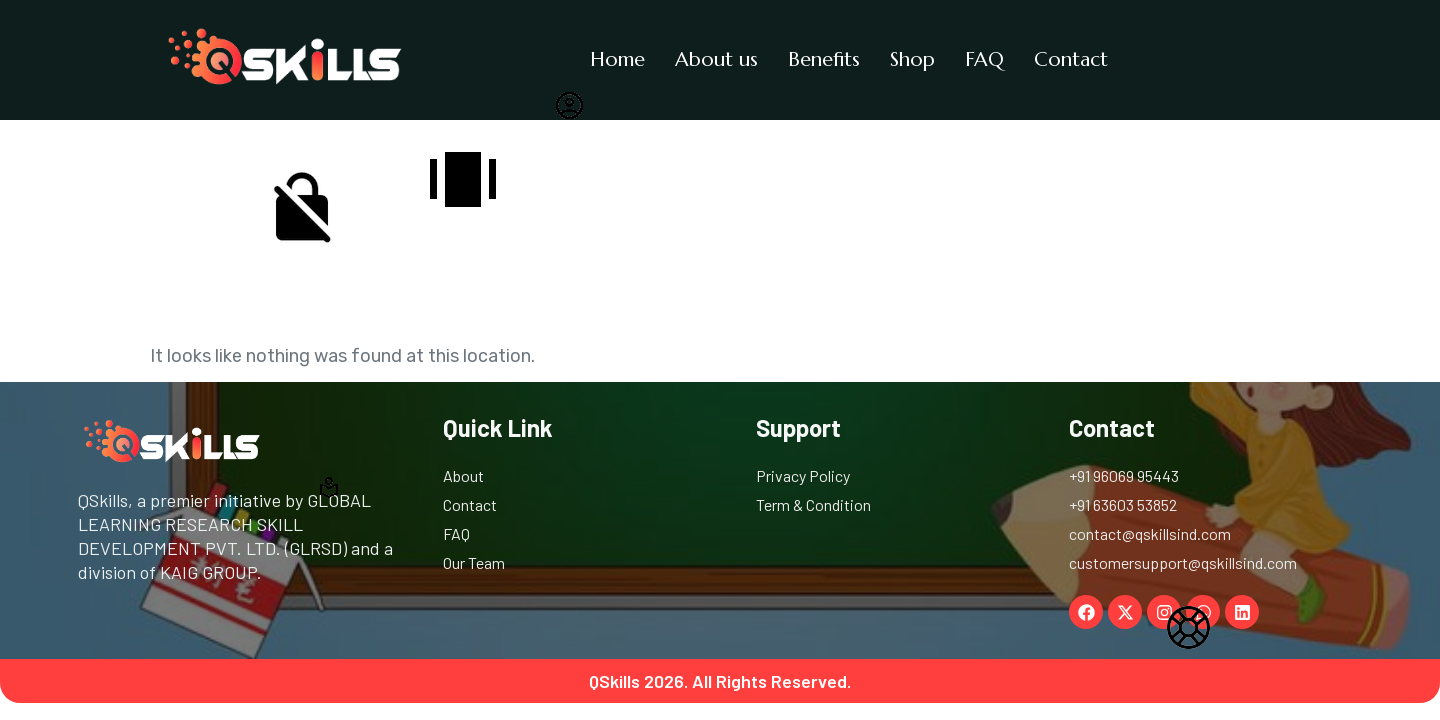 The width and height of the screenshot is (1440, 720). Describe the element at coordinates (302, 208) in the screenshot. I see `indicates an unsecured or unencrypted connection` at that location.